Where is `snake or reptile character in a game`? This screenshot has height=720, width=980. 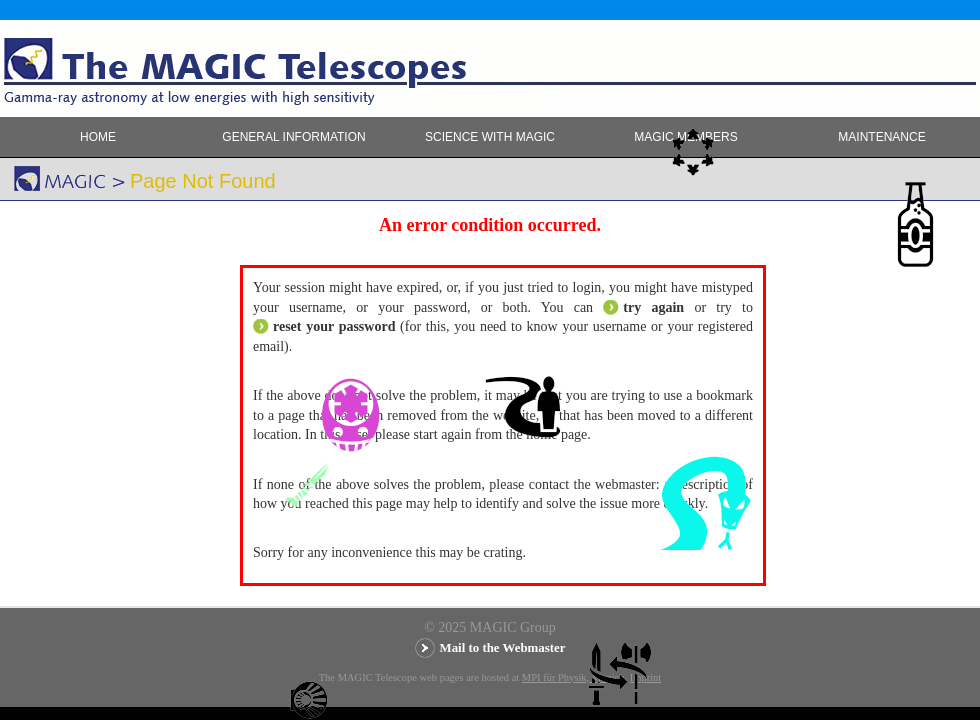
snake or reptile character in a game is located at coordinates (705, 503).